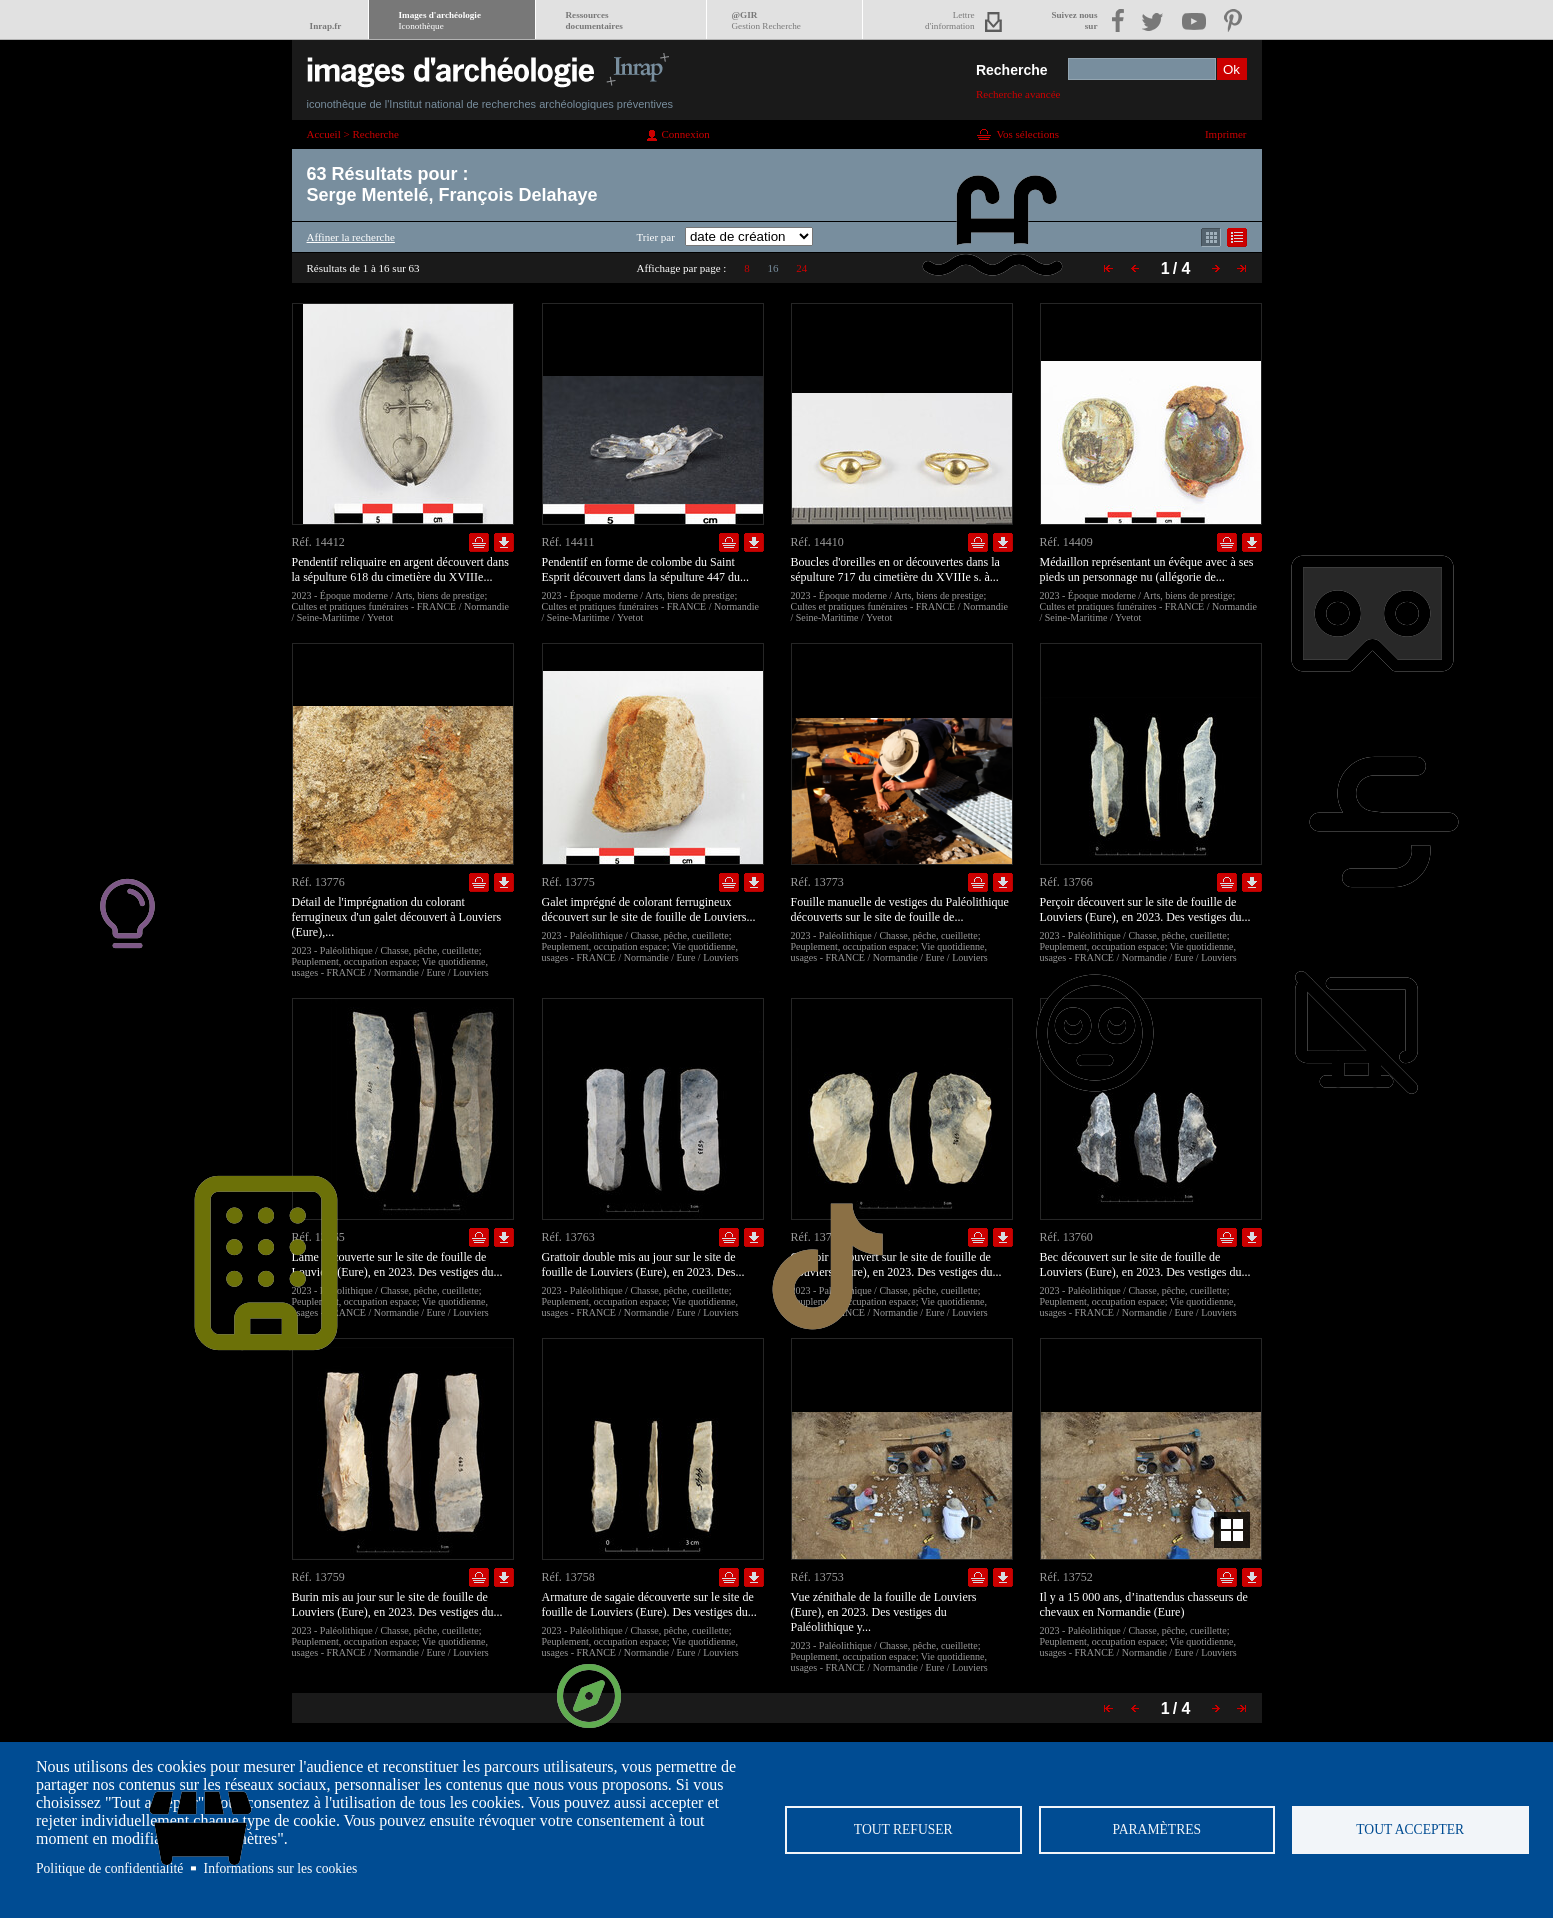 The height and width of the screenshot is (1918, 1553). What do you see at coordinates (1356, 1032) in the screenshot?
I see `desktop display is unavailable or disconnected` at bounding box center [1356, 1032].